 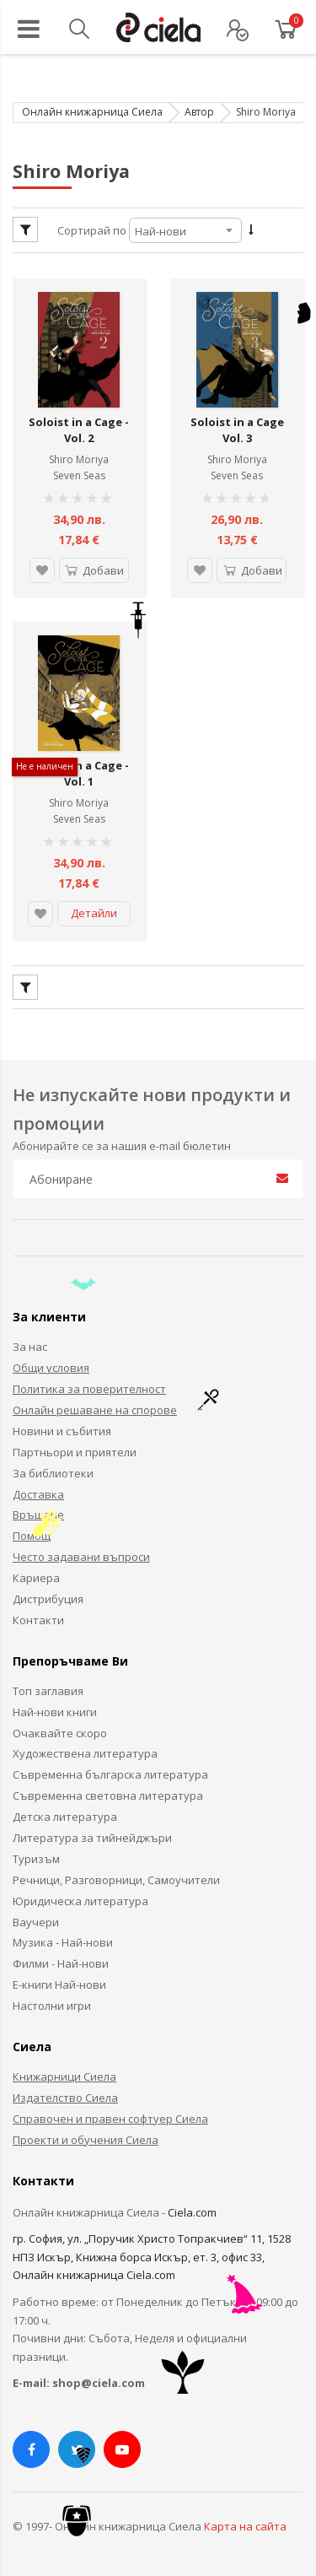 I want to click on indicates injury or wound requiring first aid, so click(x=47, y=1522).